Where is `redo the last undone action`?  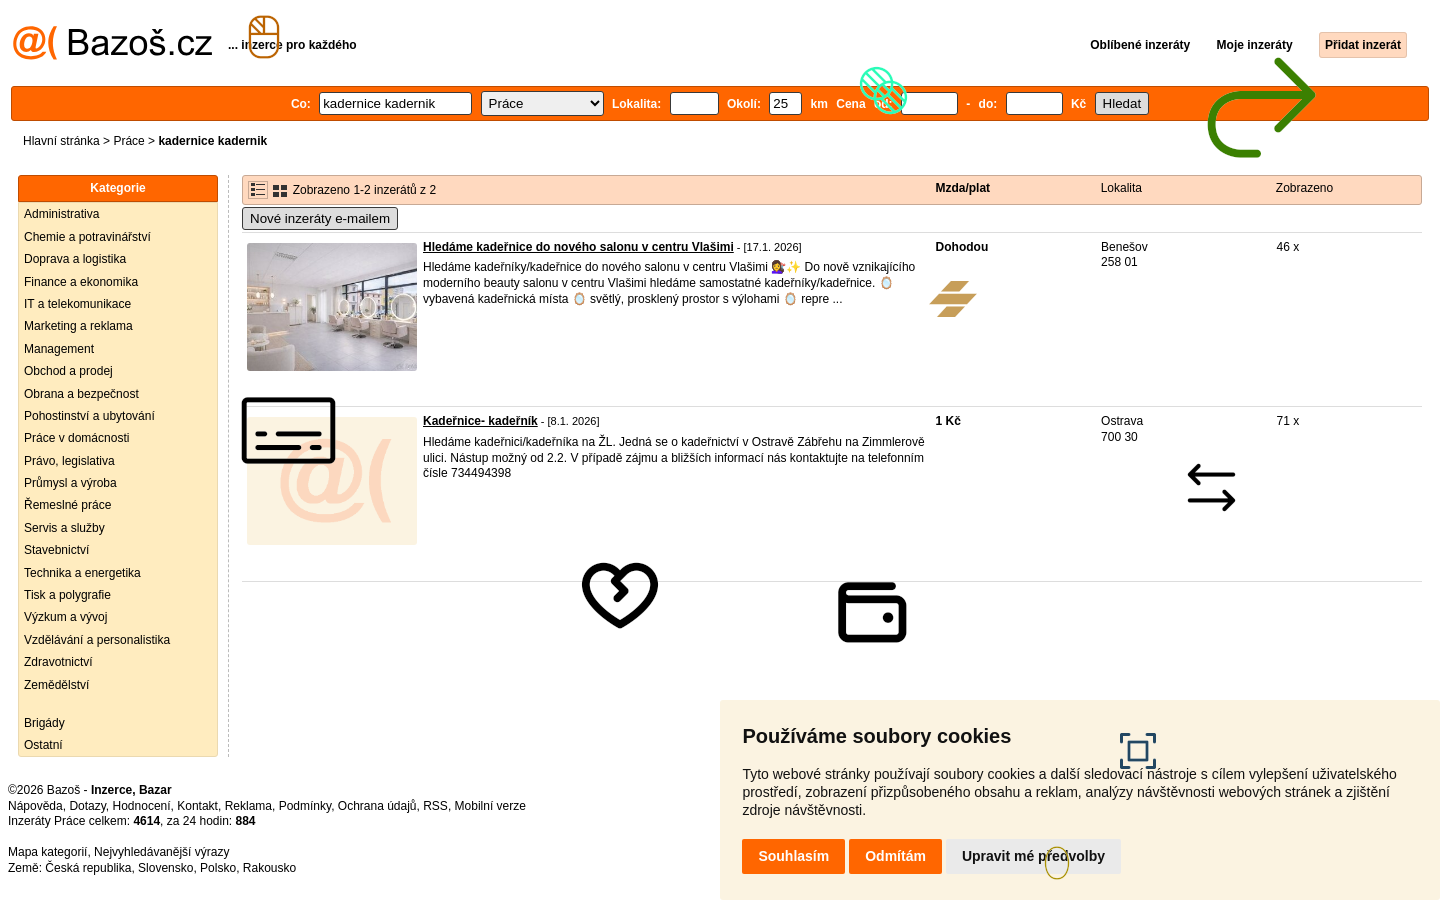
redo the last undone action is located at coordinates (1261, 111).